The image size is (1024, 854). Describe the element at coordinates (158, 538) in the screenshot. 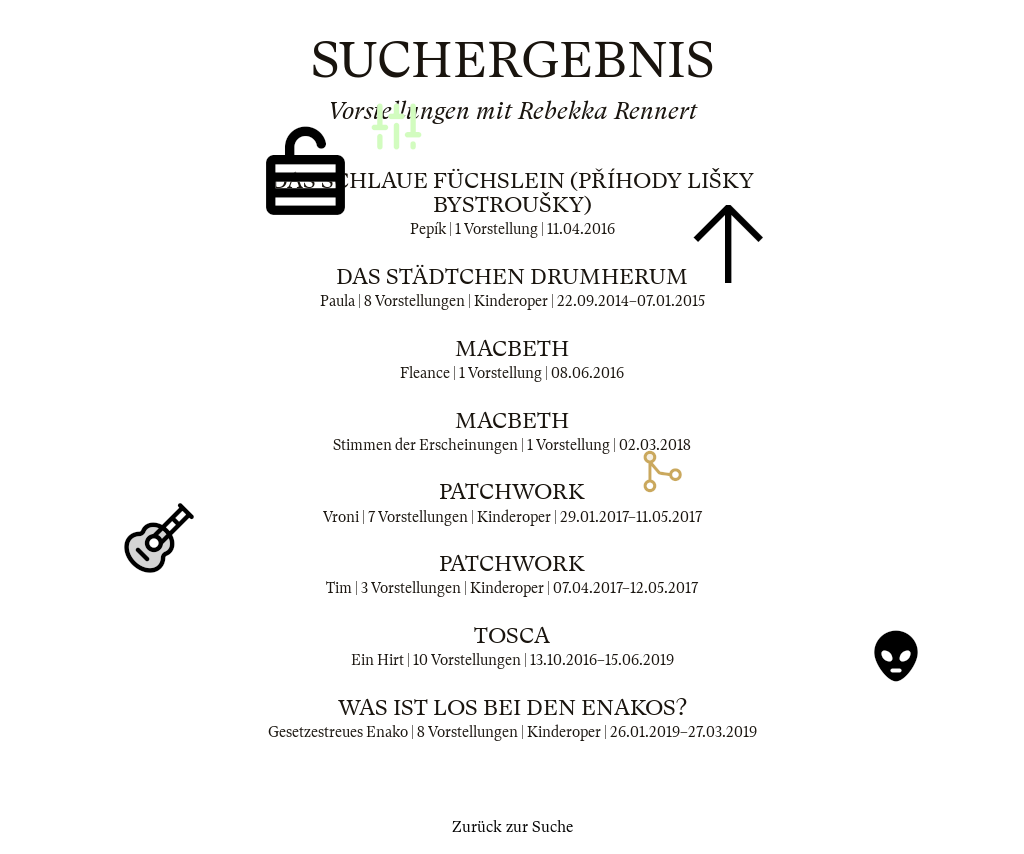

I see `access music or audio content` at that location.